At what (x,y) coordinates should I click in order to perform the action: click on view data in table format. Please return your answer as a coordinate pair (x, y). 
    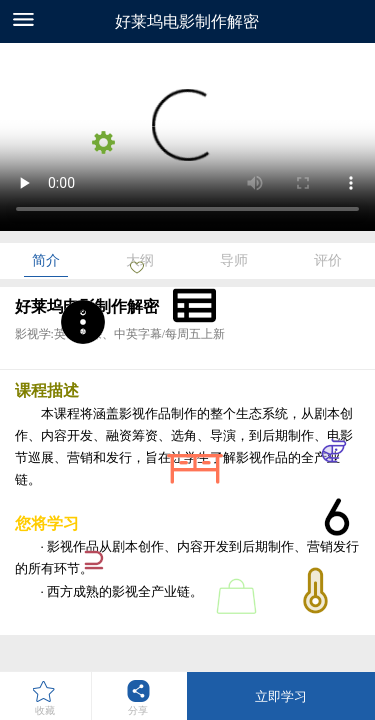
    Looking at the image, I should click on (194, 305).